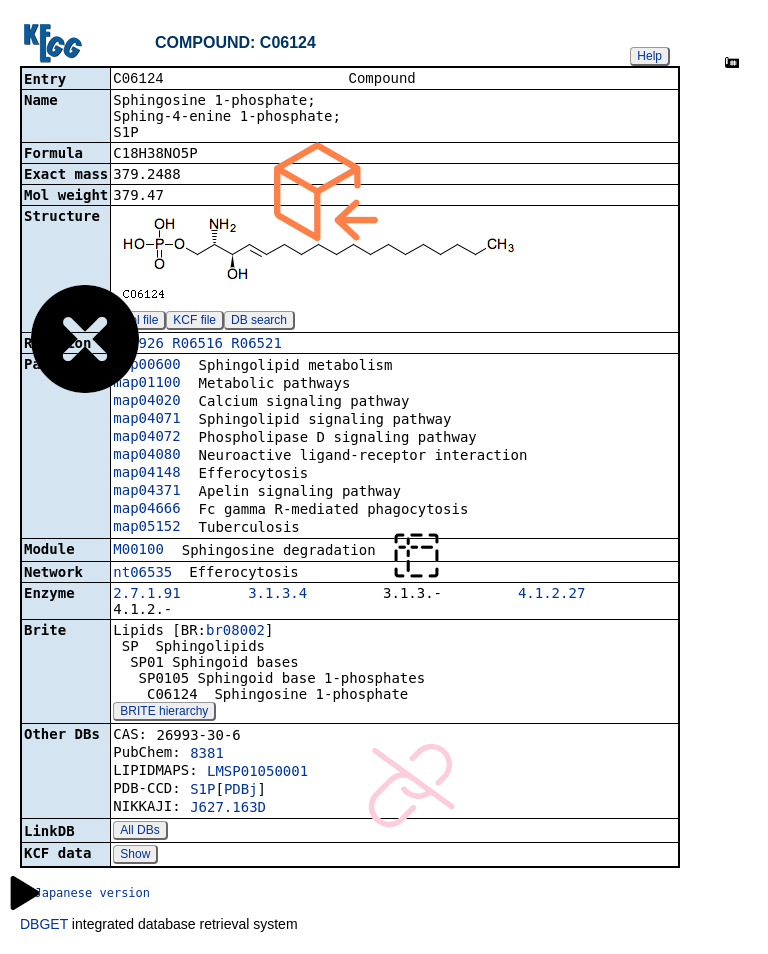 This screenshot has width=768, height=954. What do you see at coordinates (85, 339) in the screenshot?
I see `close or dismiss a dialog` at bounding box center [85, 339].